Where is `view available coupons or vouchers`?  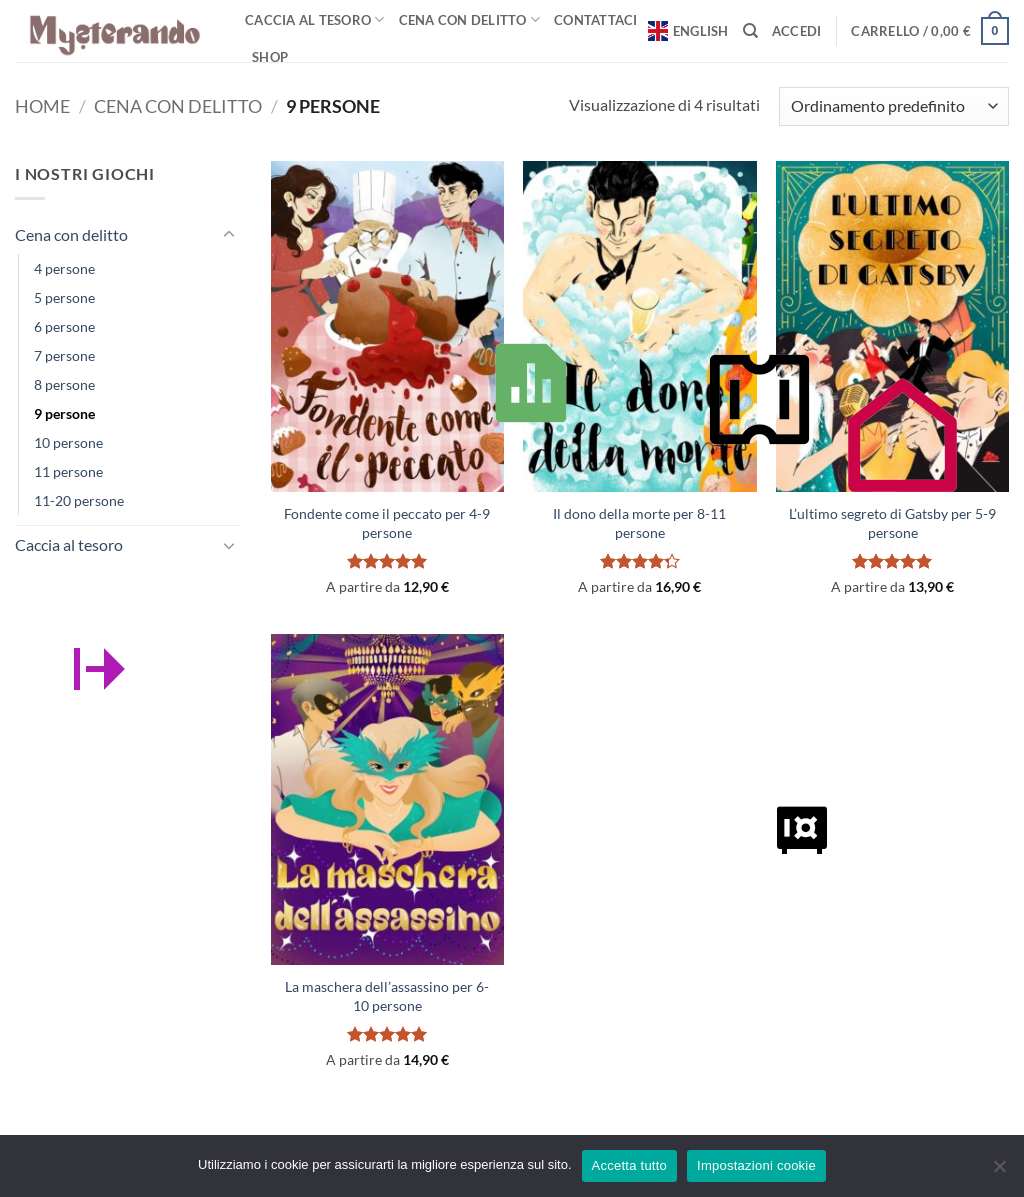 view available coupons or vouchers is located at coordinates (759, 399).